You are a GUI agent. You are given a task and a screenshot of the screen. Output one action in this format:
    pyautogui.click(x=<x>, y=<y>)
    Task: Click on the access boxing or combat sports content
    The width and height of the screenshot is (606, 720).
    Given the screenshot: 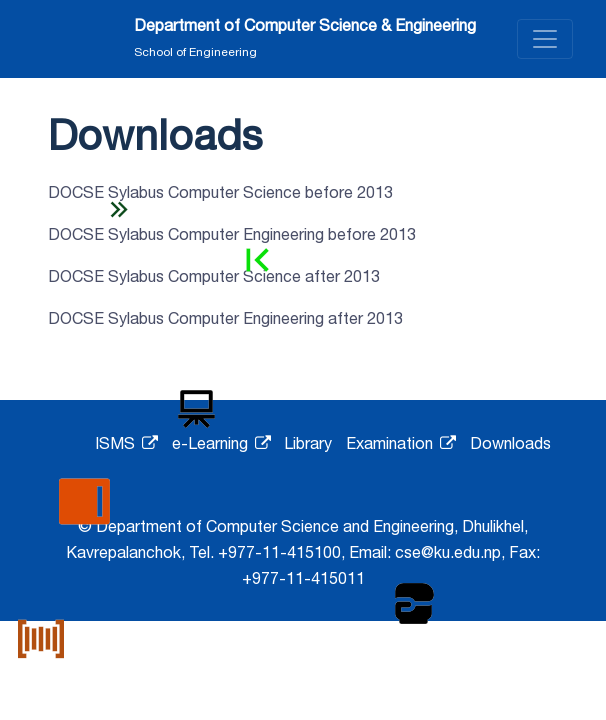 What is the action you would take?
    pyautogui.click(x=413, y=603)
    